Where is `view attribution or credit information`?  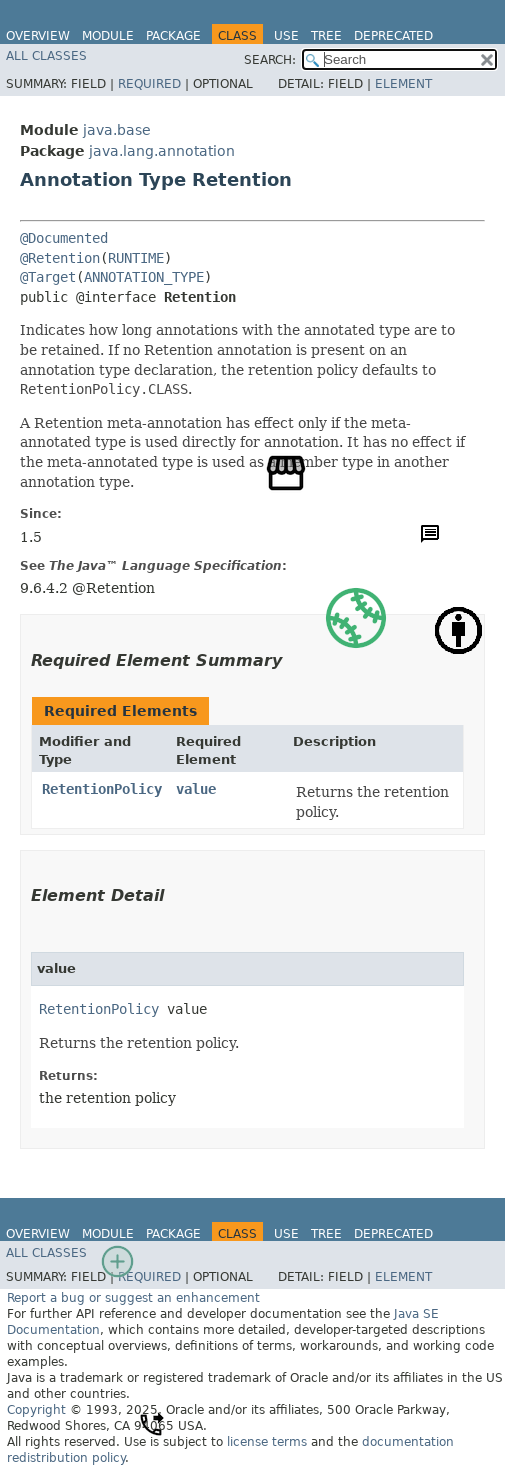 view attribution or credit information is located at coordinates (458, 630).